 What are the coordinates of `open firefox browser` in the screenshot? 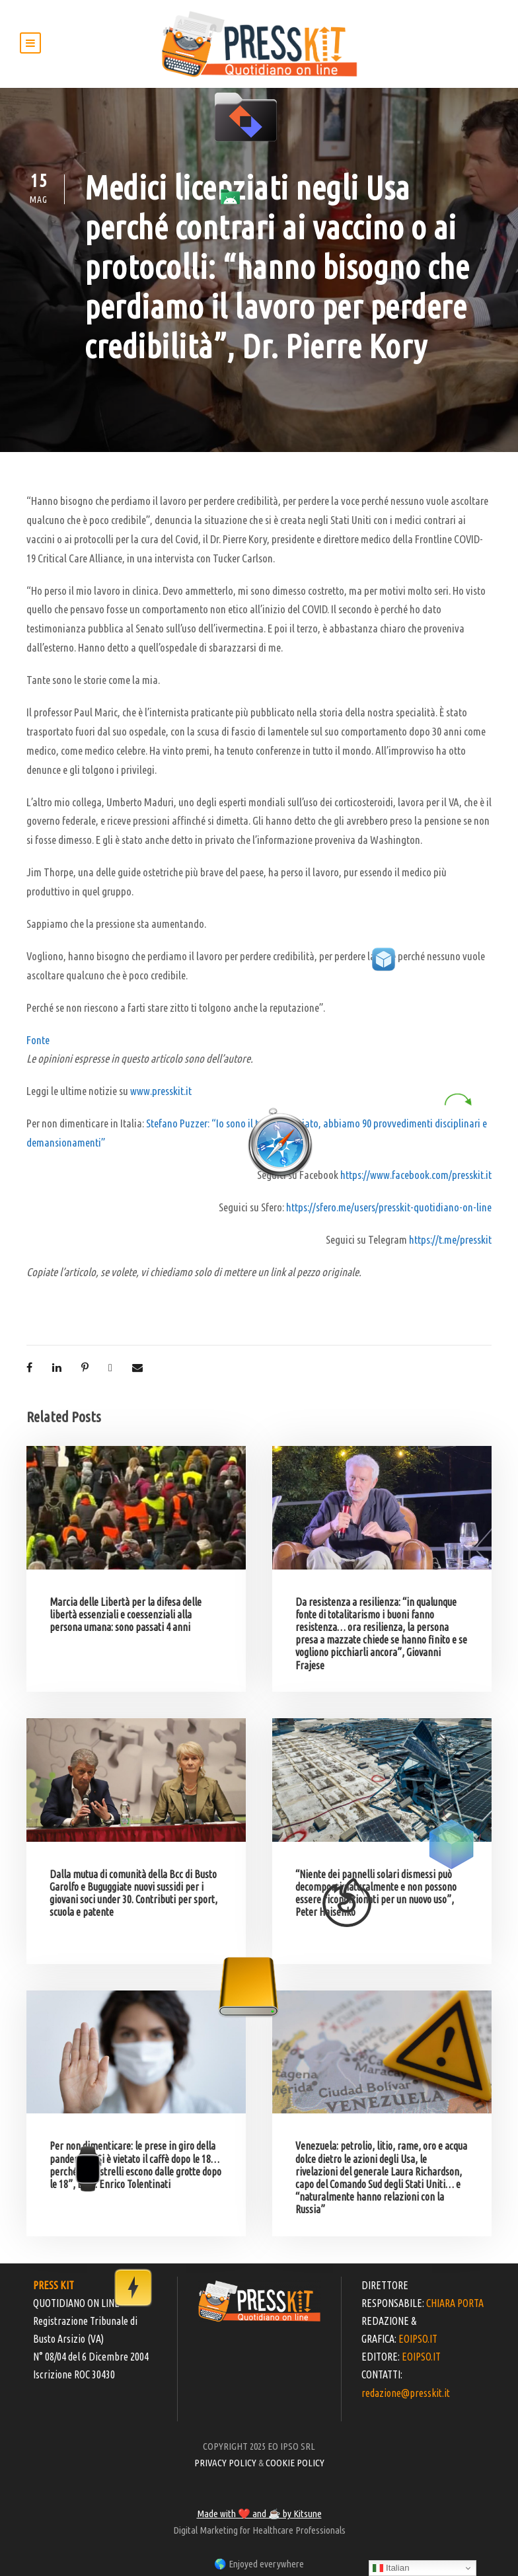 It's located at (347, 1903).